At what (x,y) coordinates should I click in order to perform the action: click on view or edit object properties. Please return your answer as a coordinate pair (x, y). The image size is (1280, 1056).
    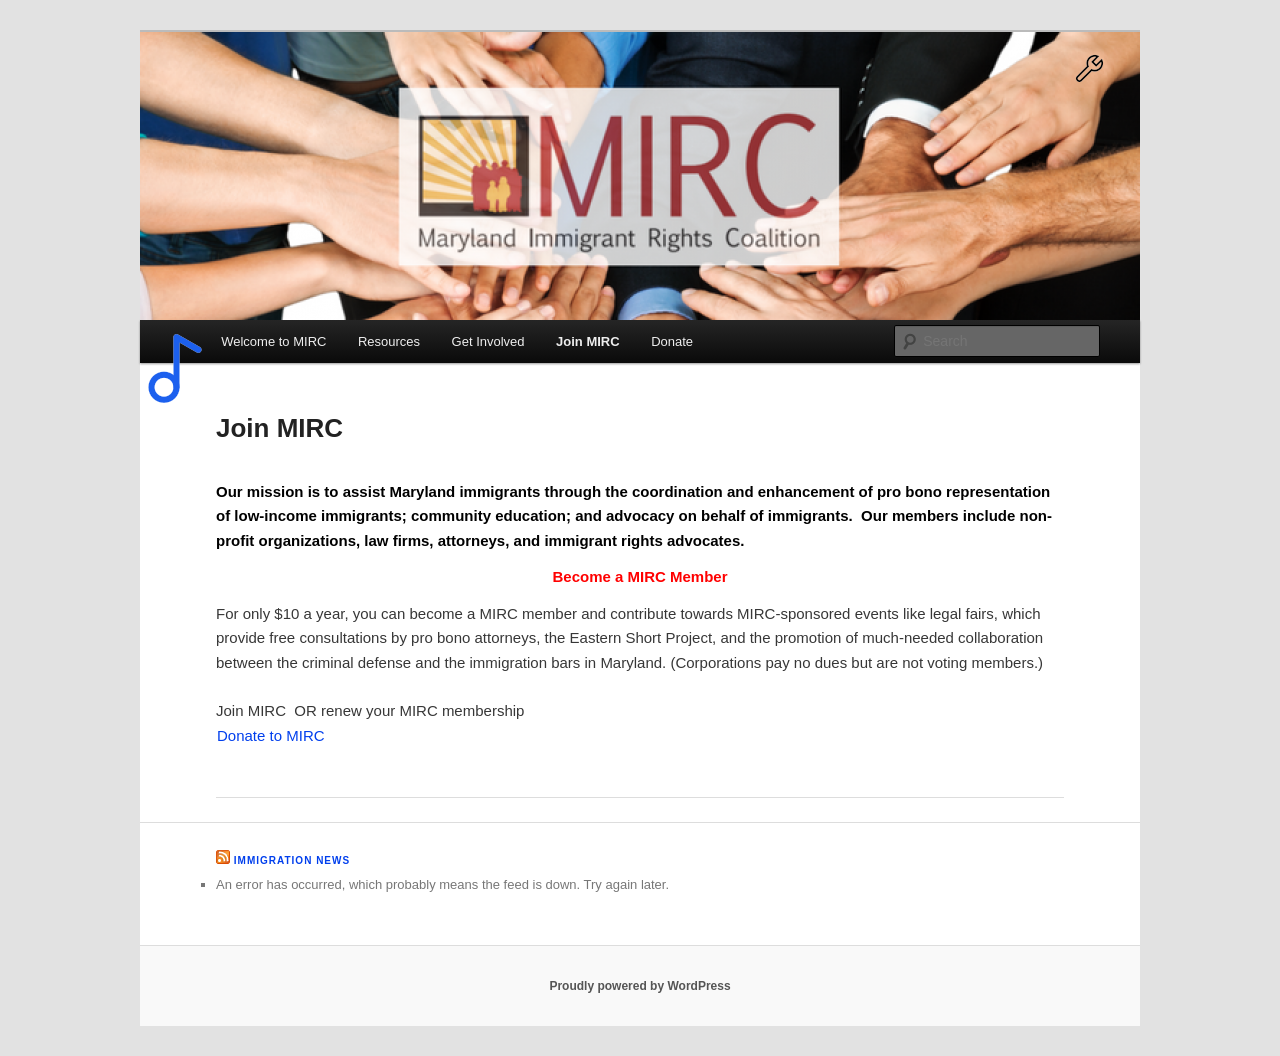
    Looking at the image, I should click on (1089, 68).